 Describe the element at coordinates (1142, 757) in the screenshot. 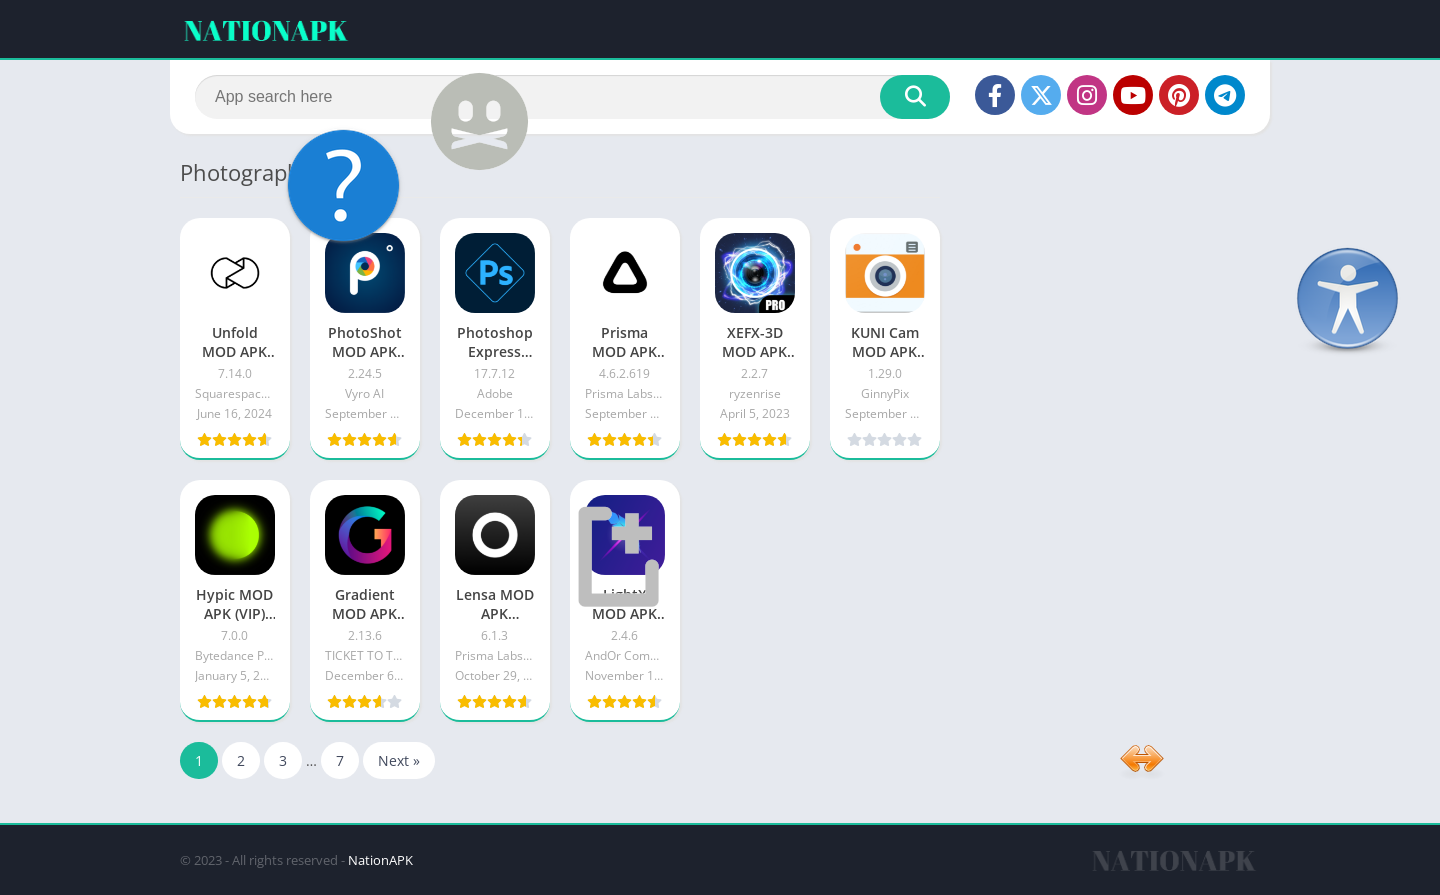

I see `flip the selected object horizontally` at that location.